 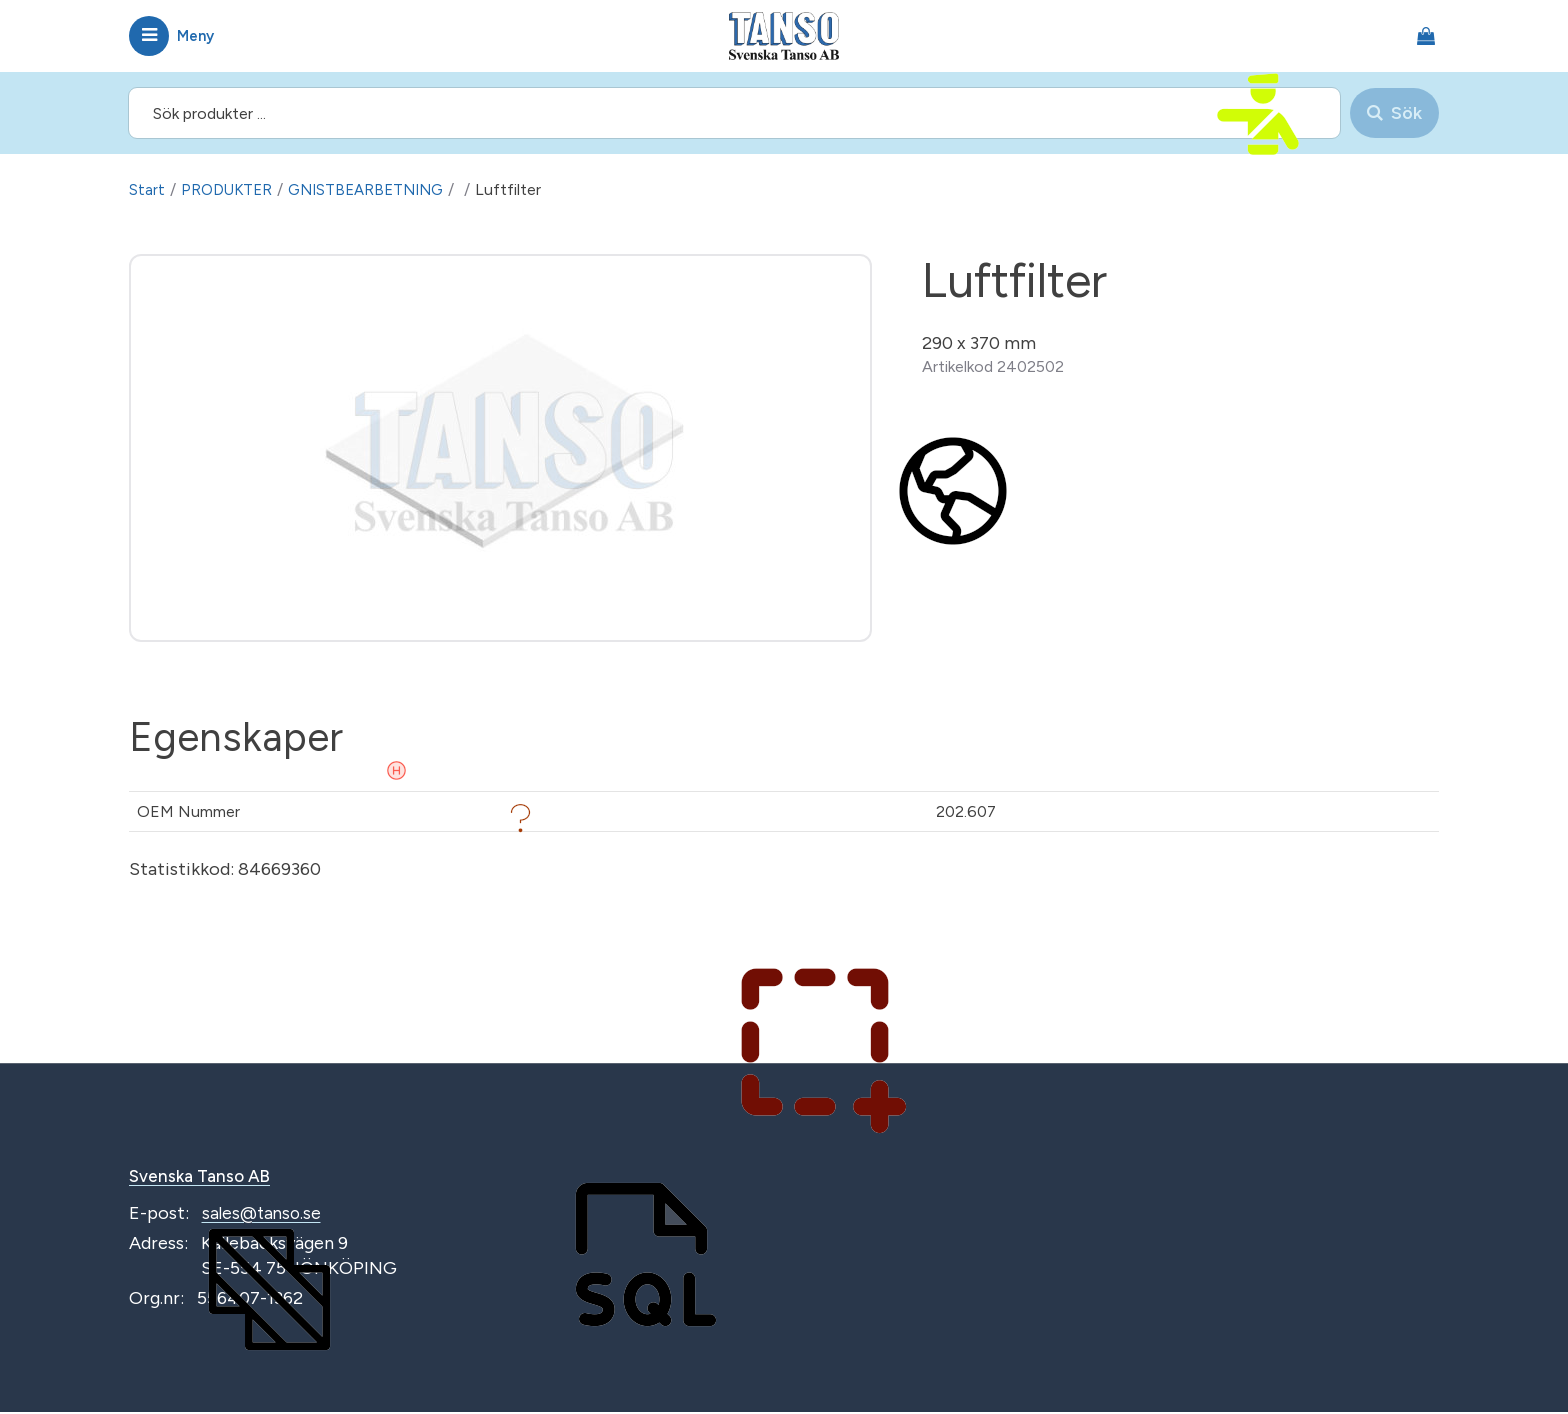 What do you see at coordinates (520, 817) in the screenshot?
I see `access help or support information` at bounding box center [520, 817].